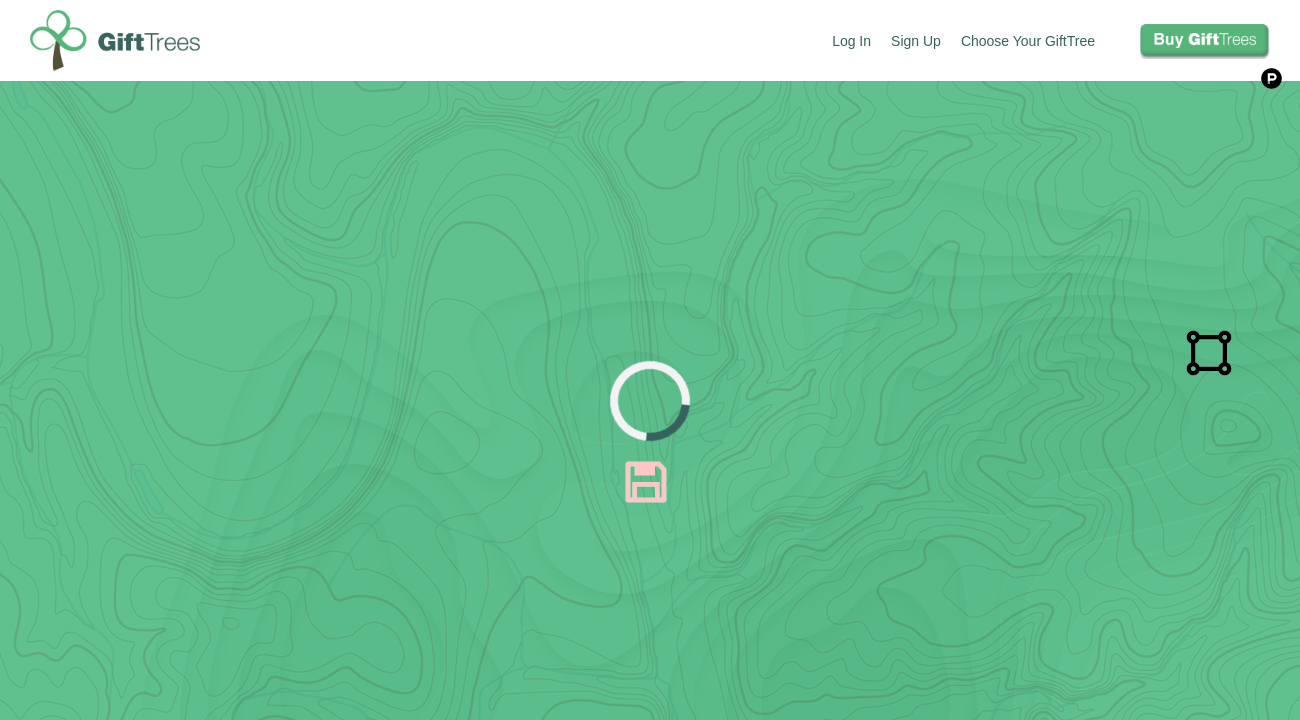  Describe the element at coordinates (646, 482) in the screenshot. I see `save current file or document` at that location.